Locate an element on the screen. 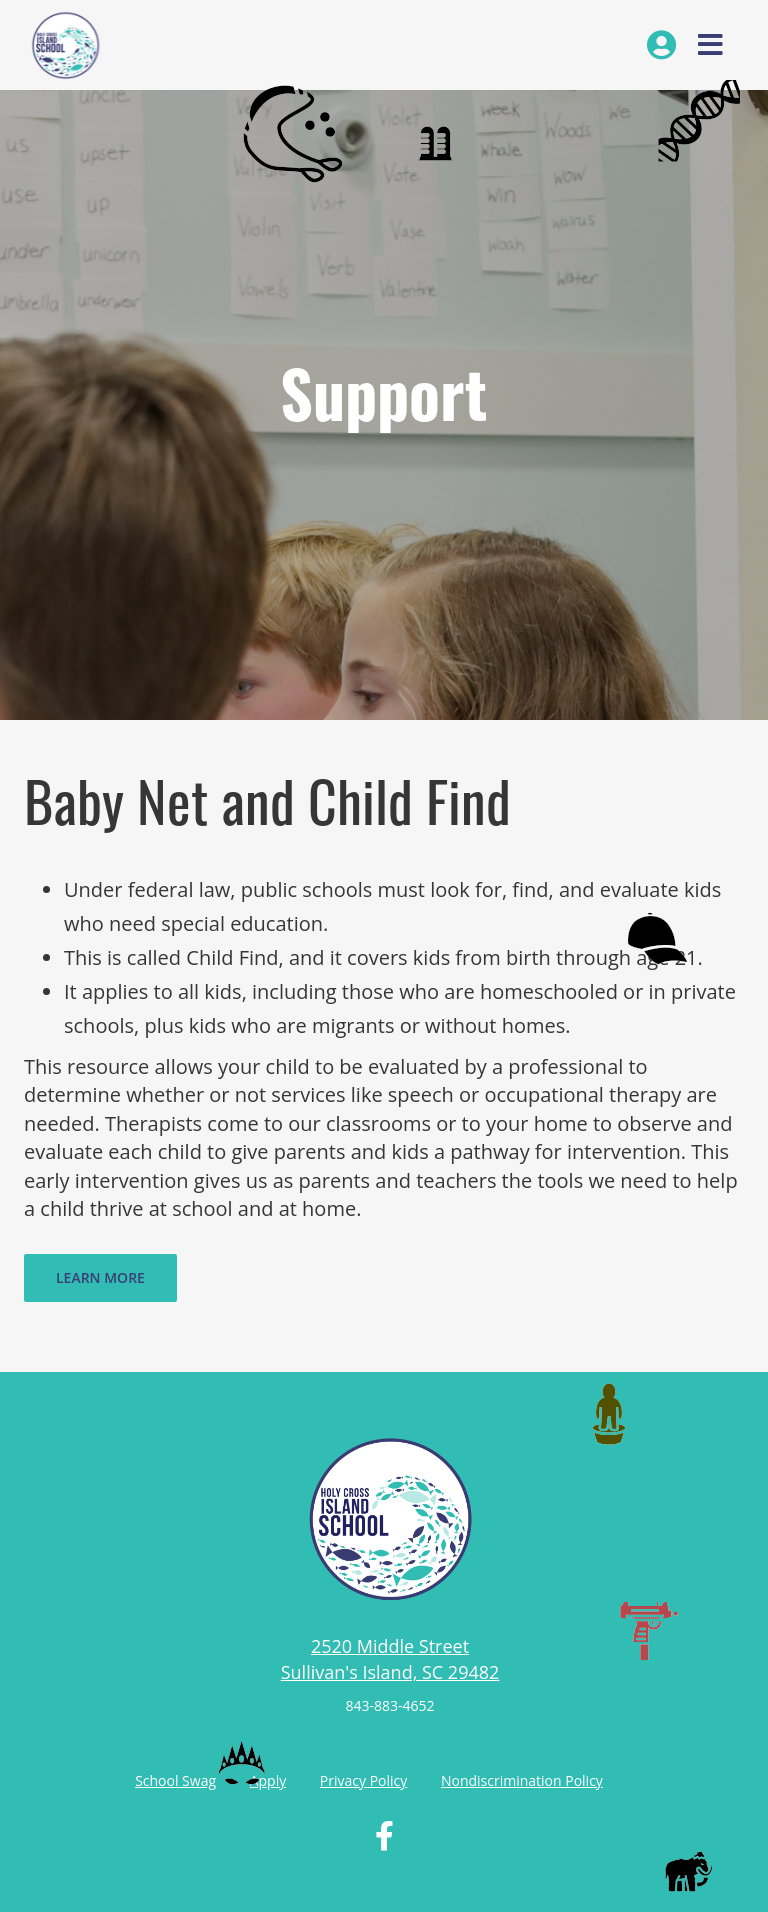  prehistoric or ice age themed game category is located at coordinates (688, 1871).